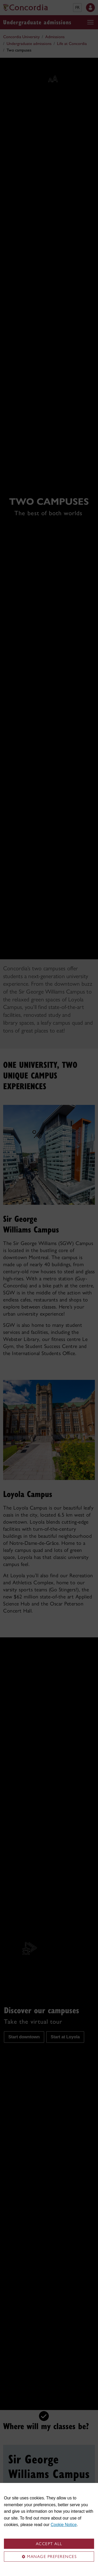 The height and width of the screenshot is (2576, 98). What do you see at coordinates (30, 1947) in the screenshot?
I see `run debugger on all files or projects` at bounding box center [30, 1947].